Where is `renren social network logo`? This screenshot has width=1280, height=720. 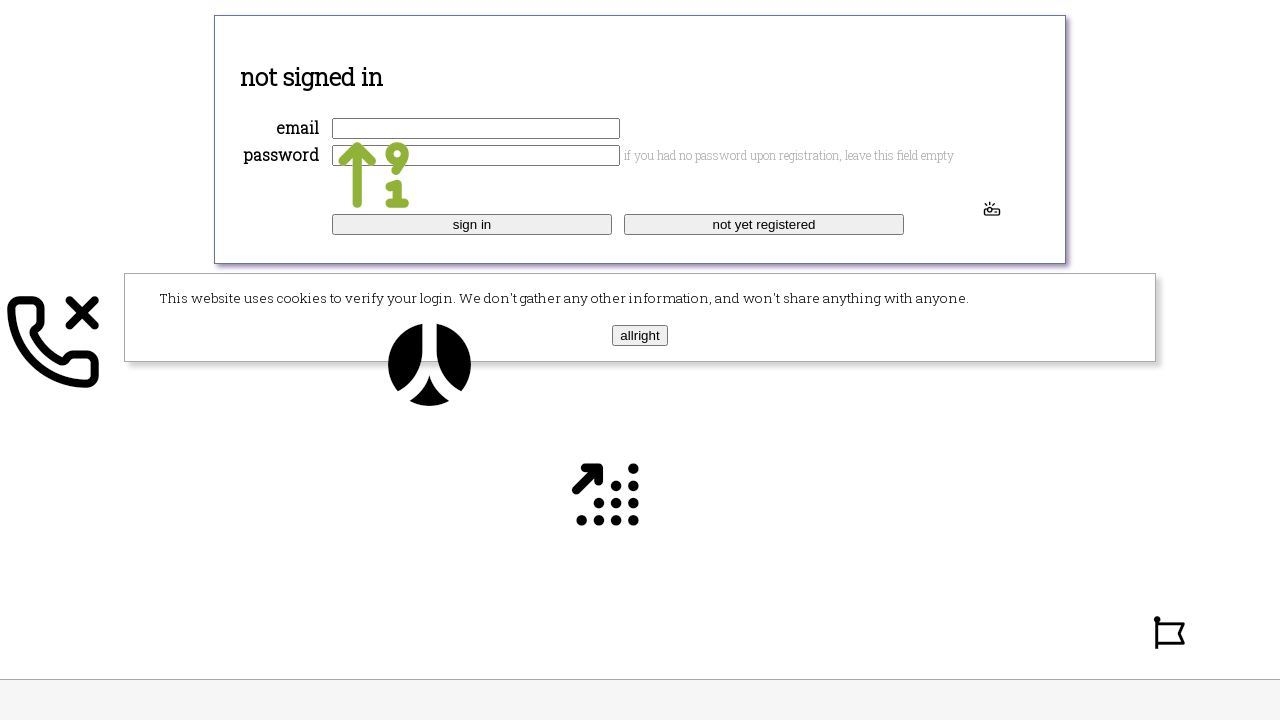
renren social network logo is located at coordinates (429, 364).